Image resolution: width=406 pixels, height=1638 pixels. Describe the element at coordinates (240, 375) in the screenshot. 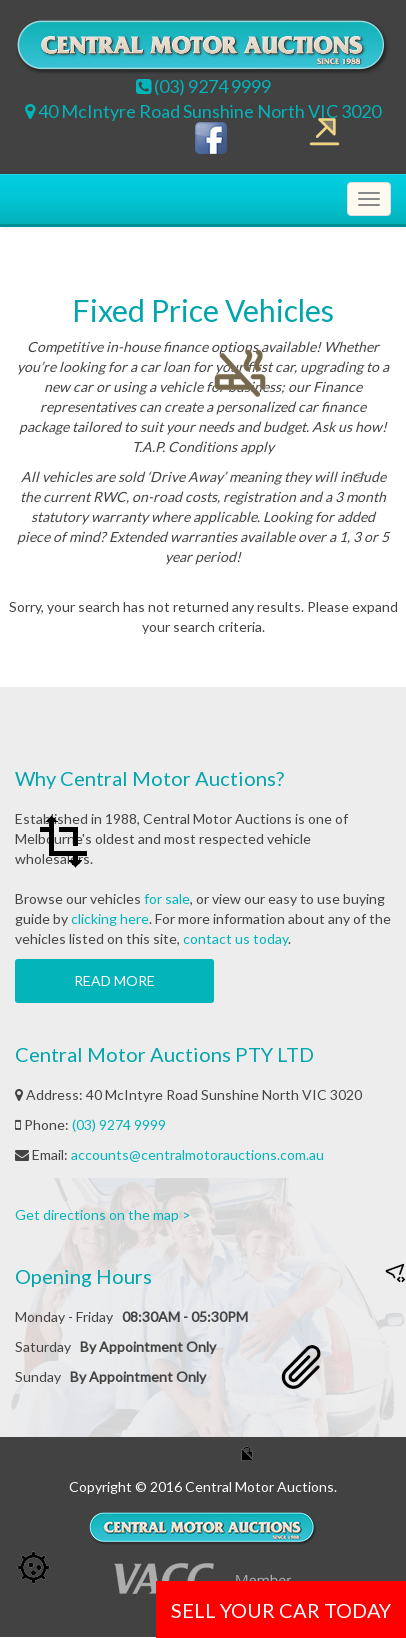

I see `no smoking allowed` at that location.